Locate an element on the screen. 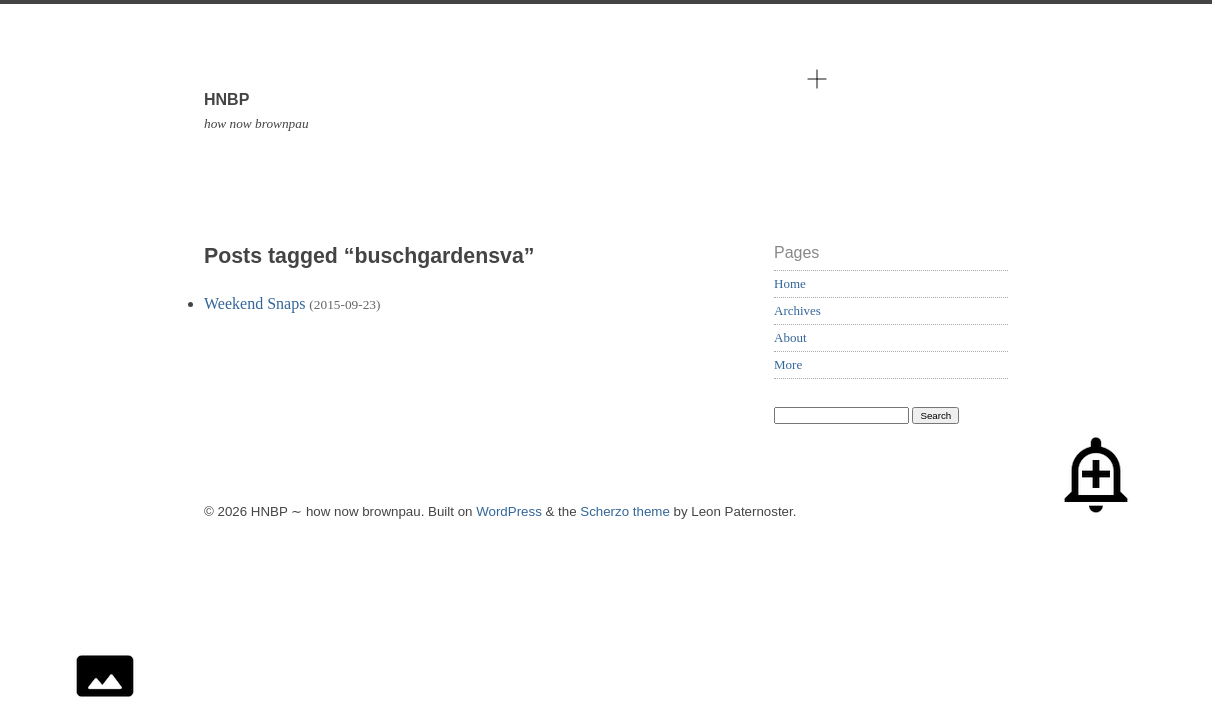 The width and height of the screenshot is (1212, 720). view panoramic photos is located at coordinates (105, 676).